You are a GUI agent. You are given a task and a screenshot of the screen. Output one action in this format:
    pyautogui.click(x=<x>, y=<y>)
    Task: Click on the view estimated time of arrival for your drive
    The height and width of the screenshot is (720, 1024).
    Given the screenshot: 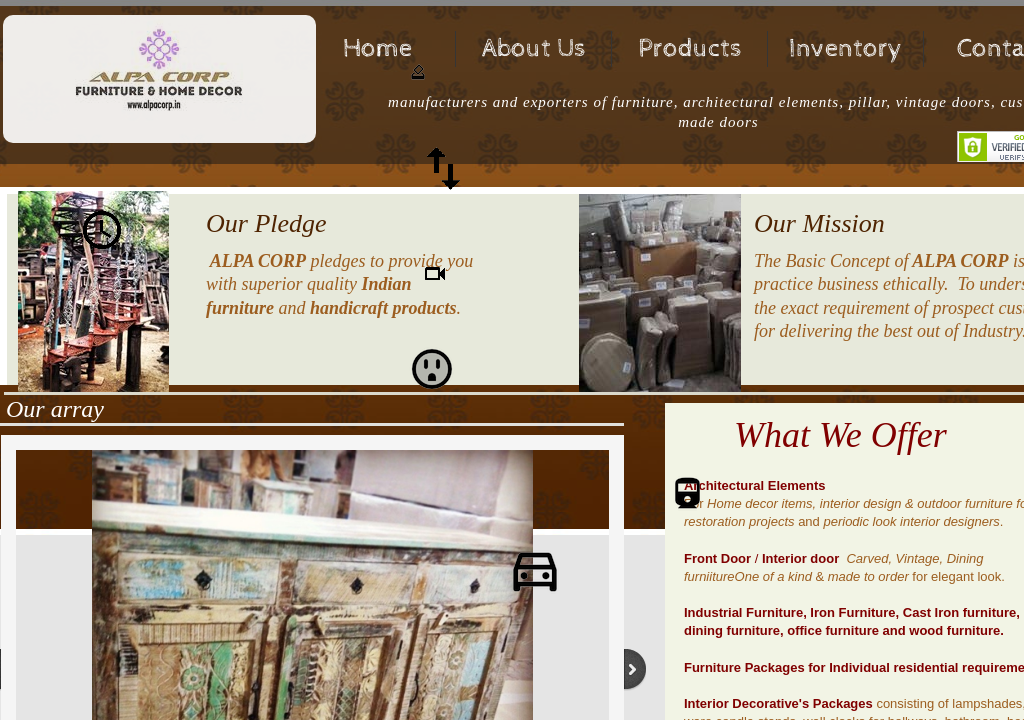 What is the action you would take?
    pyautogui.click(x=535, y=572)
    